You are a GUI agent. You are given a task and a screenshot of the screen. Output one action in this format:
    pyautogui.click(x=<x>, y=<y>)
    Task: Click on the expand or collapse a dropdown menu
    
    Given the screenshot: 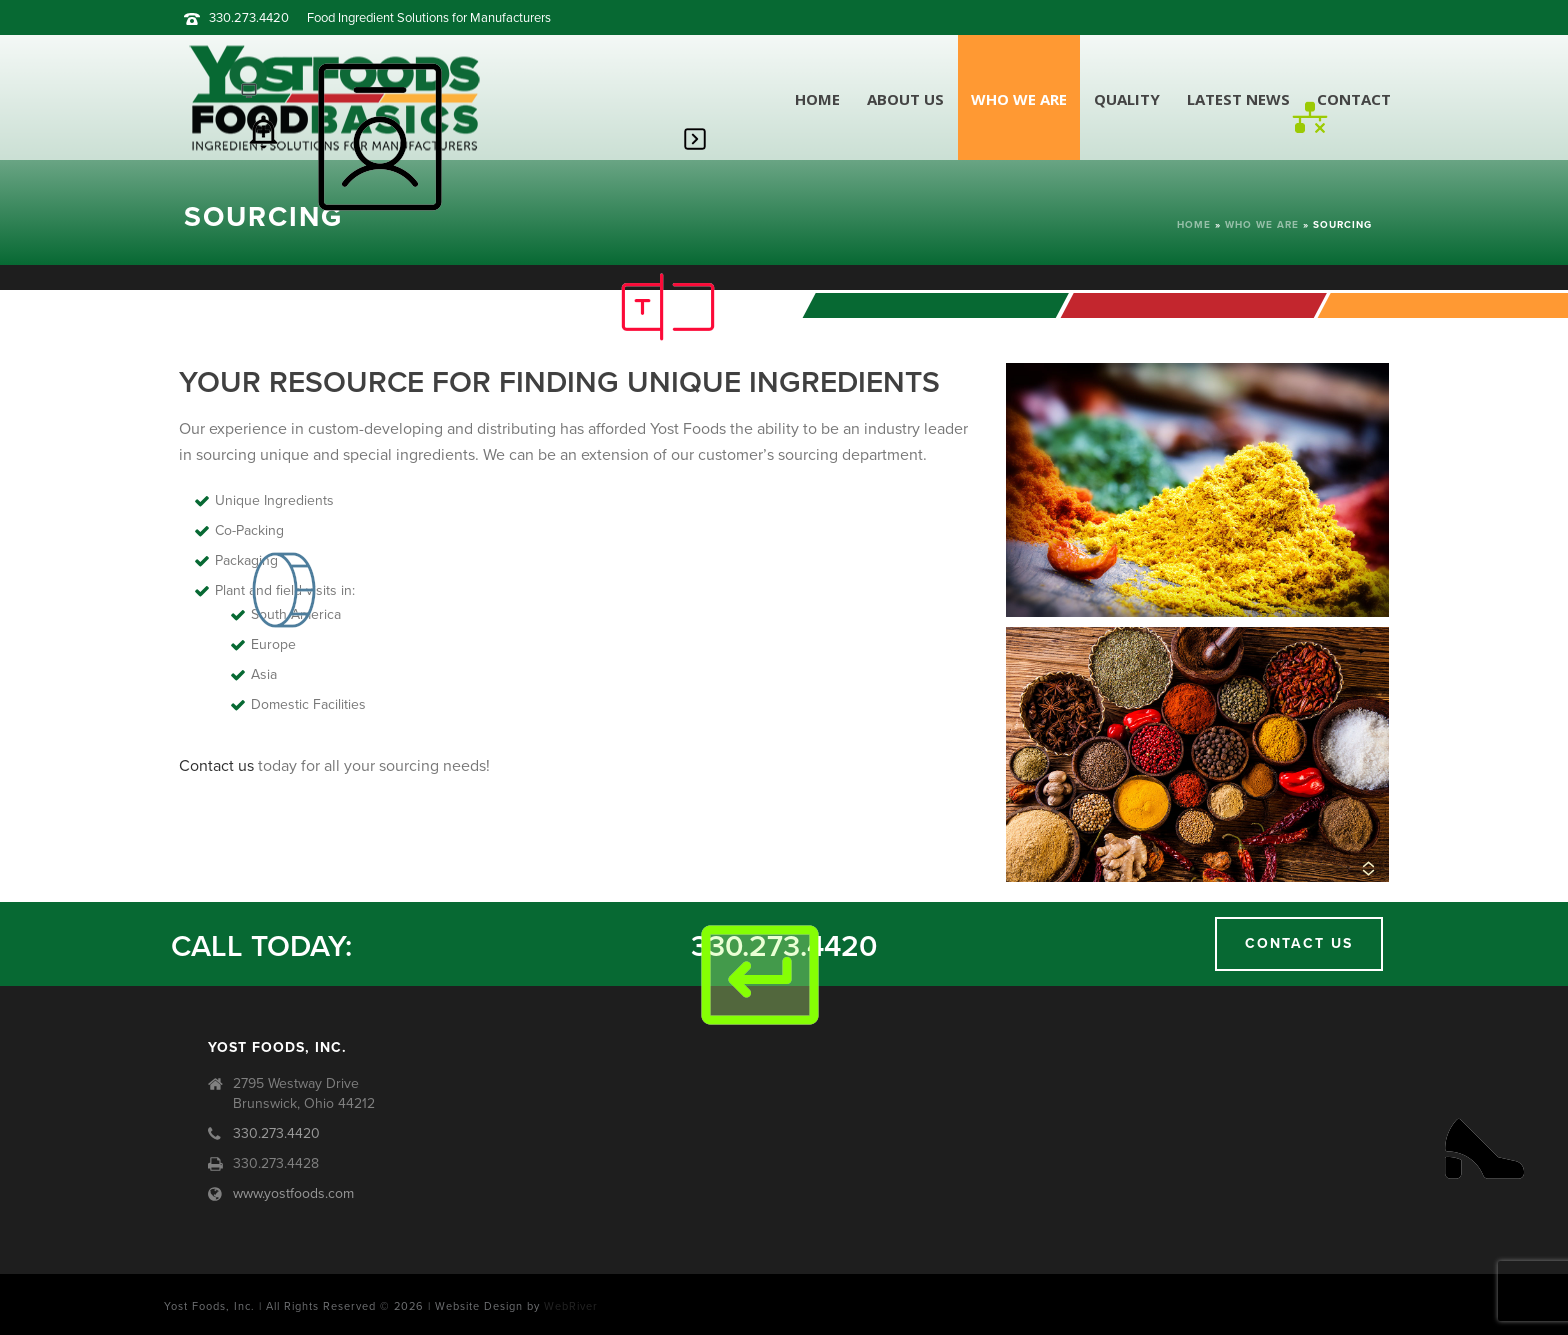 What is the action you would take?
    pyautogui.click(x=1368, y=868)
    